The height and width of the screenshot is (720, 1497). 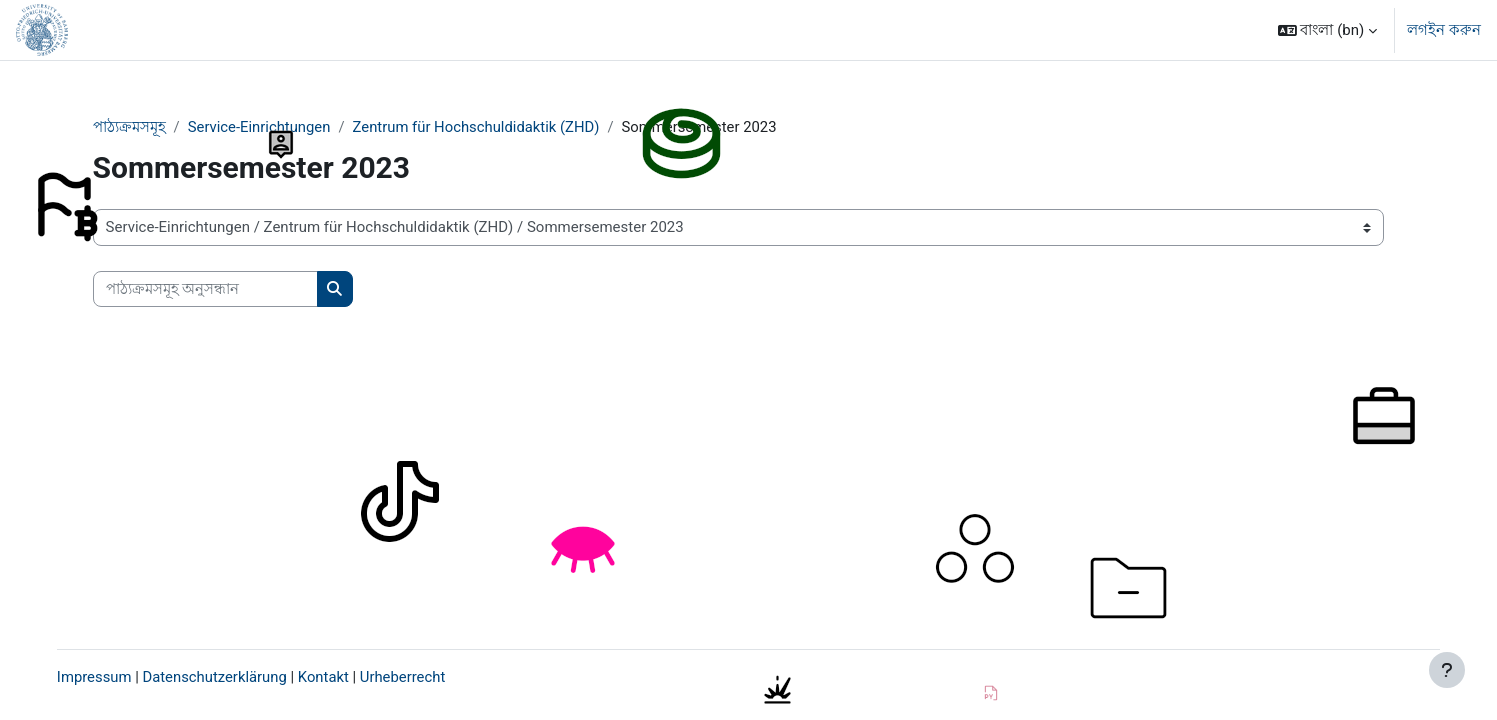 What do you see at coordinates (1128, 586) in the screenshot?
I see `remove a folder` at bounding box center [1128, 586].